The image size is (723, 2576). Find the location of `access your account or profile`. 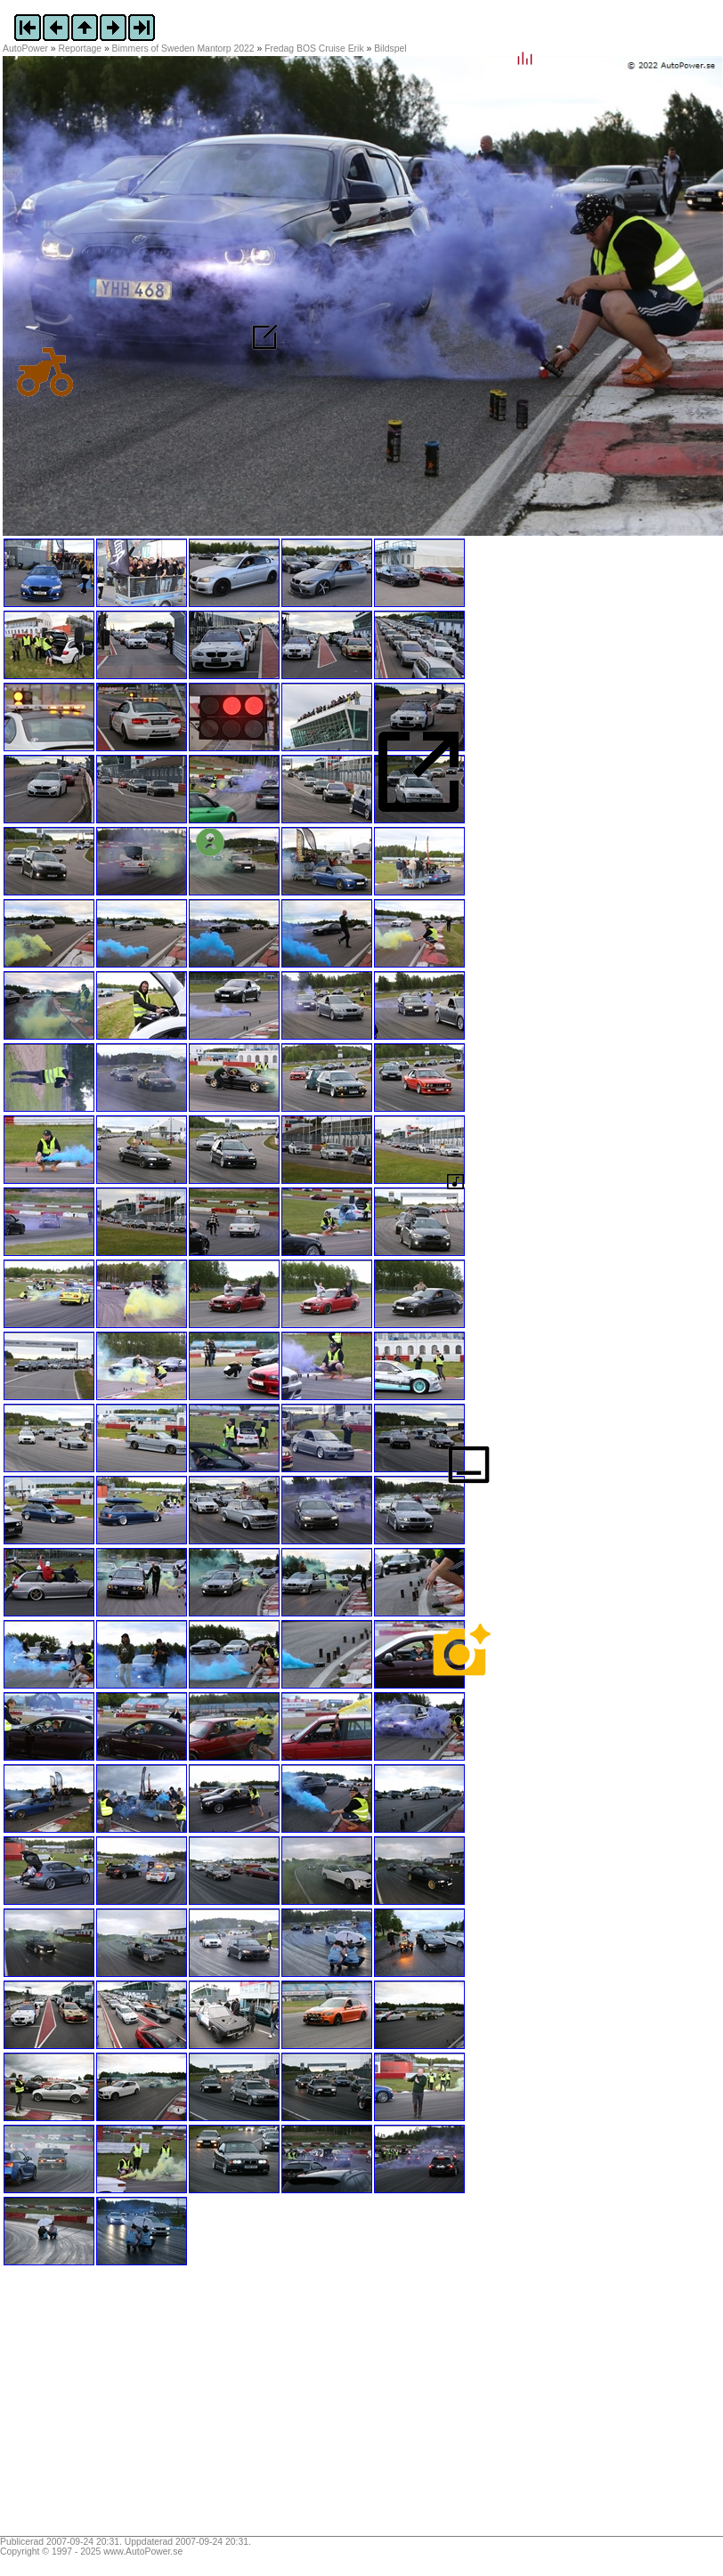

access your account or profile is located at coordinates (210, 842).